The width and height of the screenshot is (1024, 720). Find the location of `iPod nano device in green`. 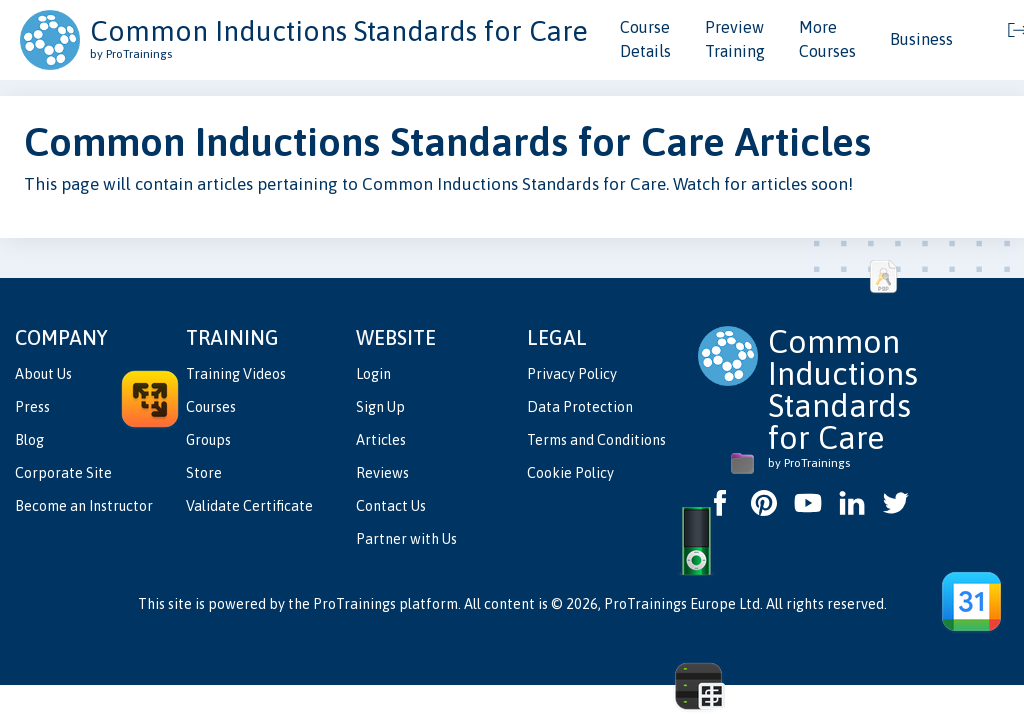

iPod nano device in green is located at coordinates (696, 542).